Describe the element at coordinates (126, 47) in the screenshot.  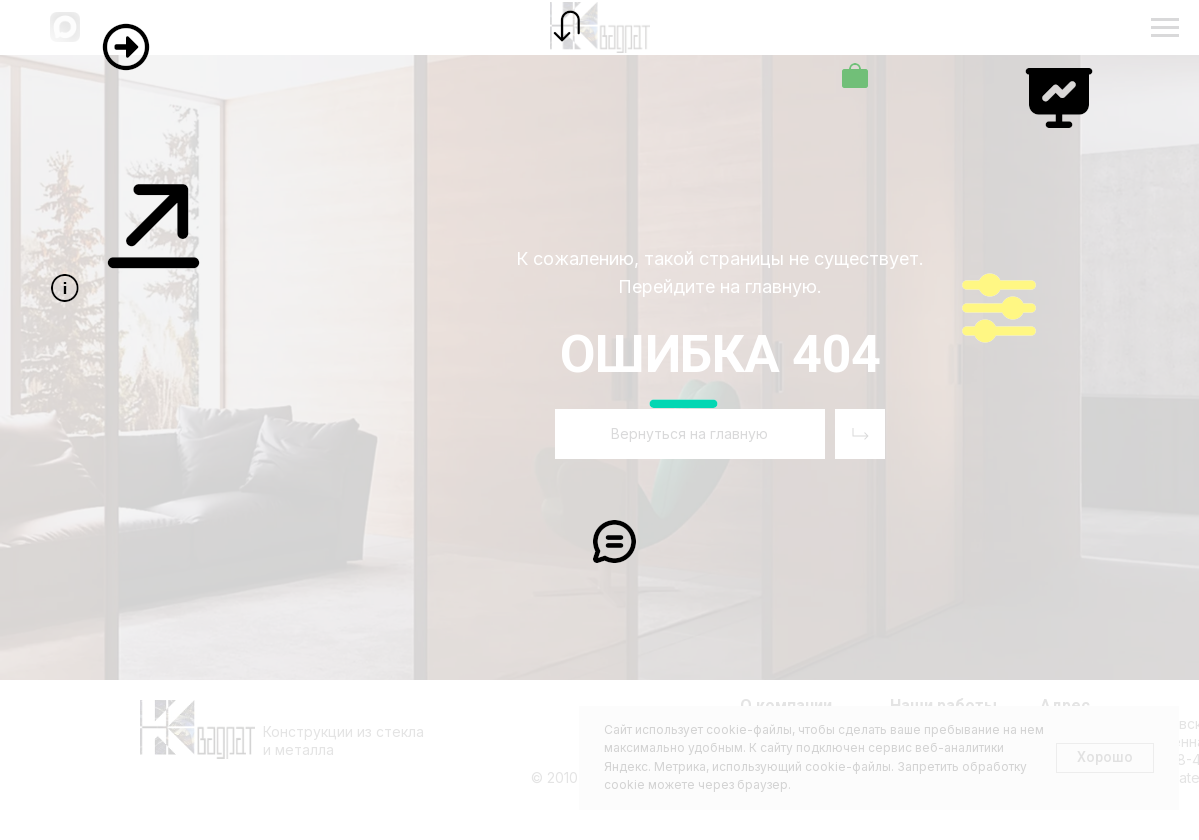
I see `go to next item or step` at that location.